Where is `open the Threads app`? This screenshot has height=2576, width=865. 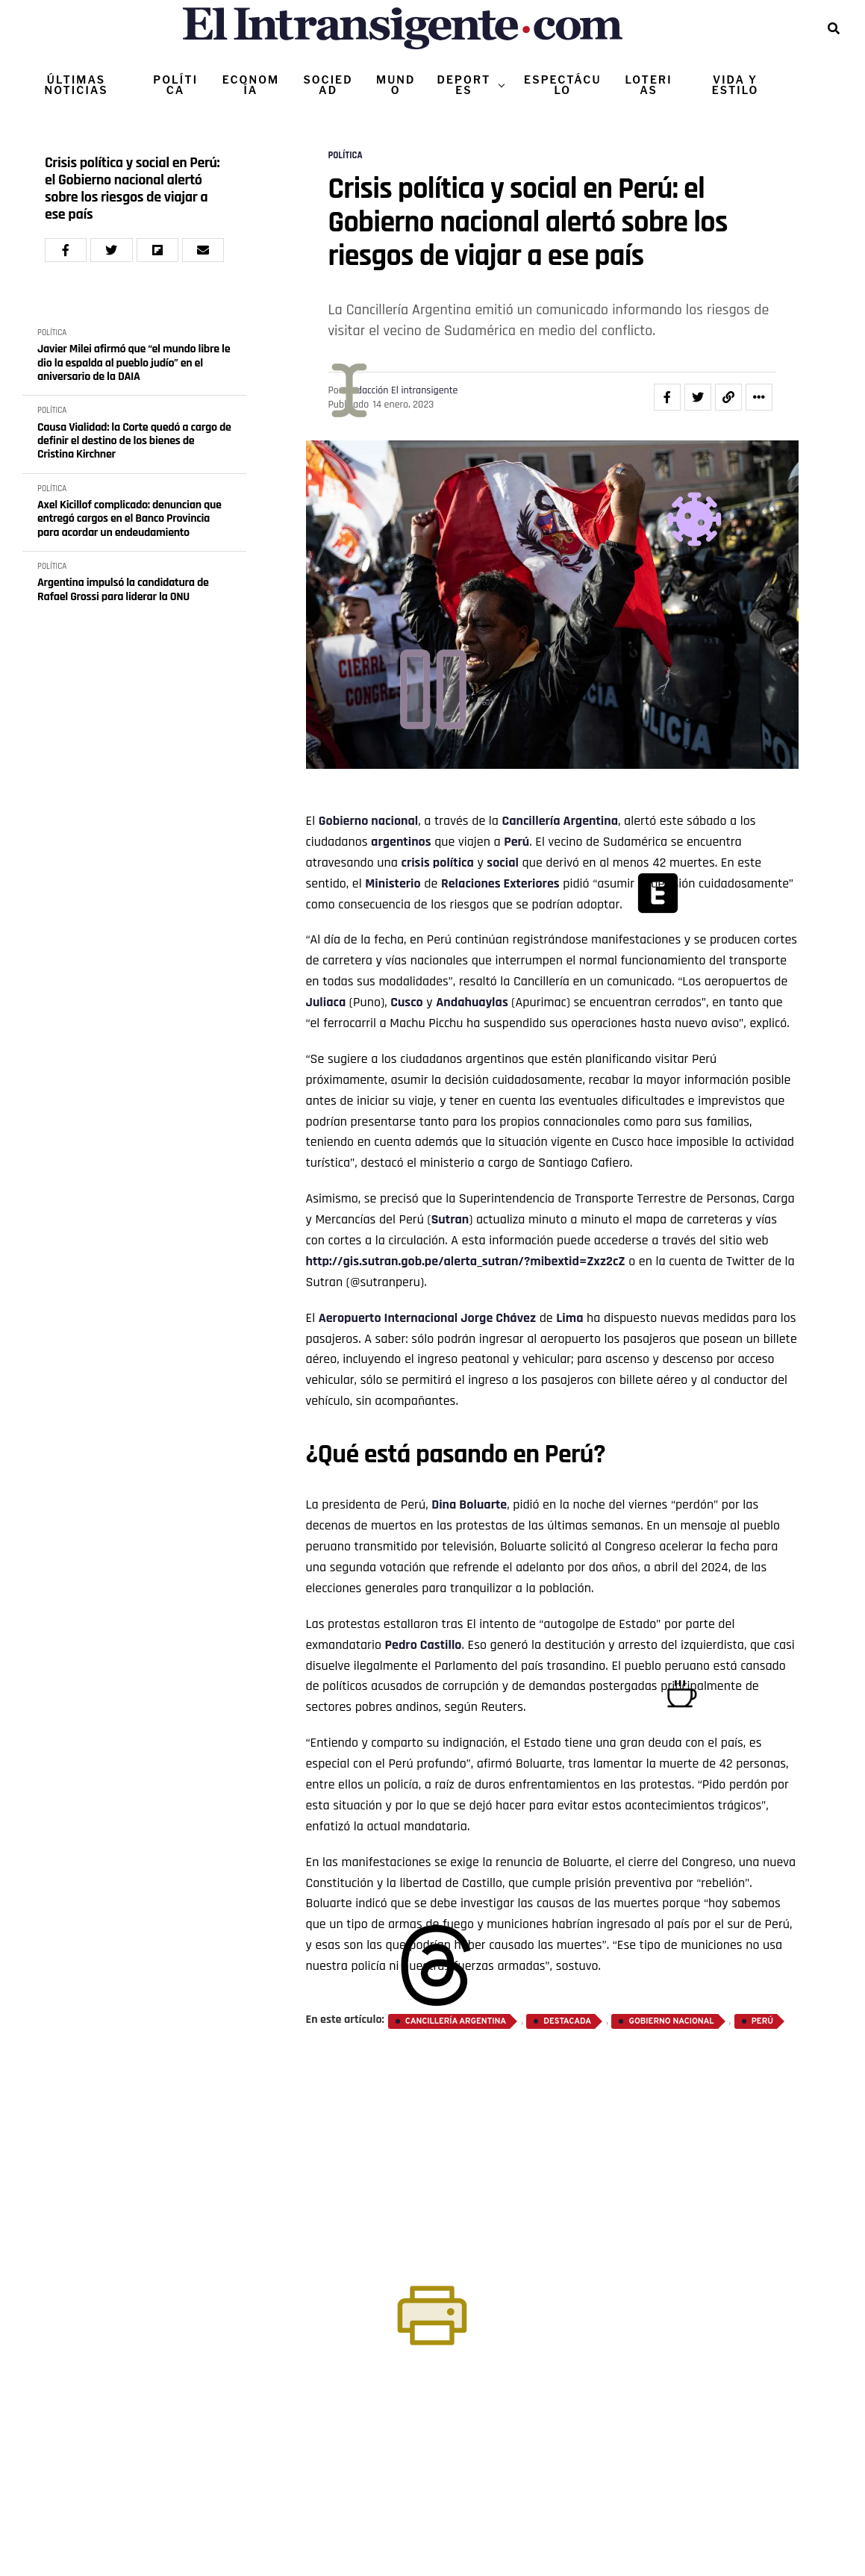
open the Threads app is located at coordinates (436, 1965).